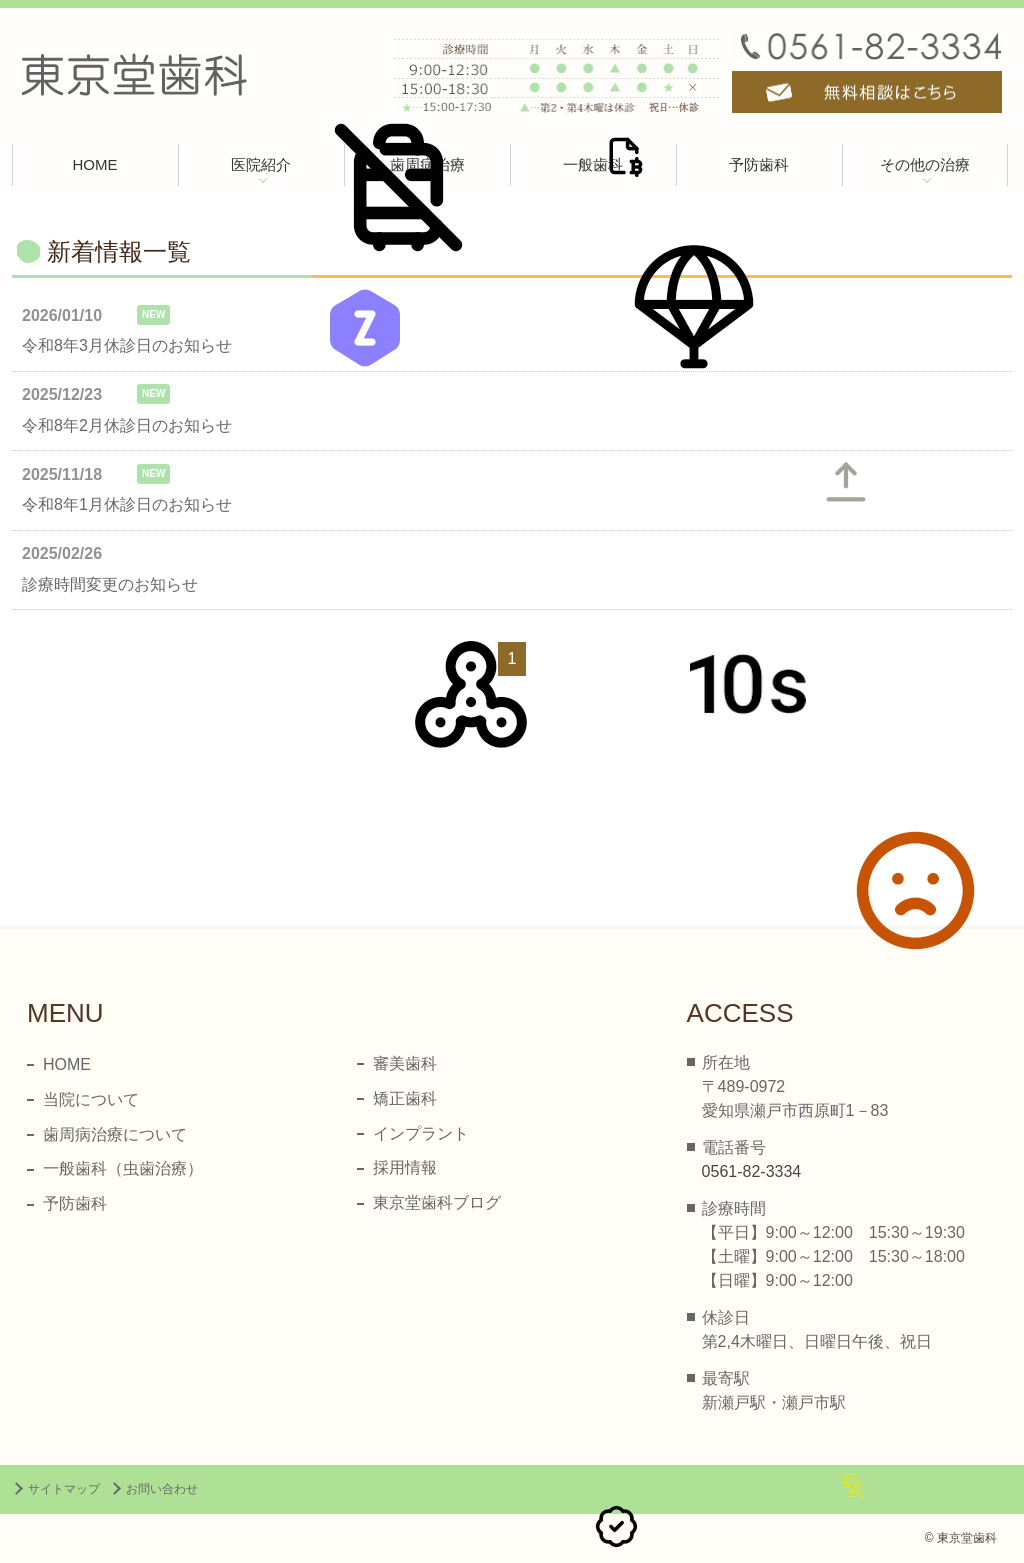 The width and height of the screenshot is (1024, 1563). I want to click on set a 10-second timer, so click(748, 684).